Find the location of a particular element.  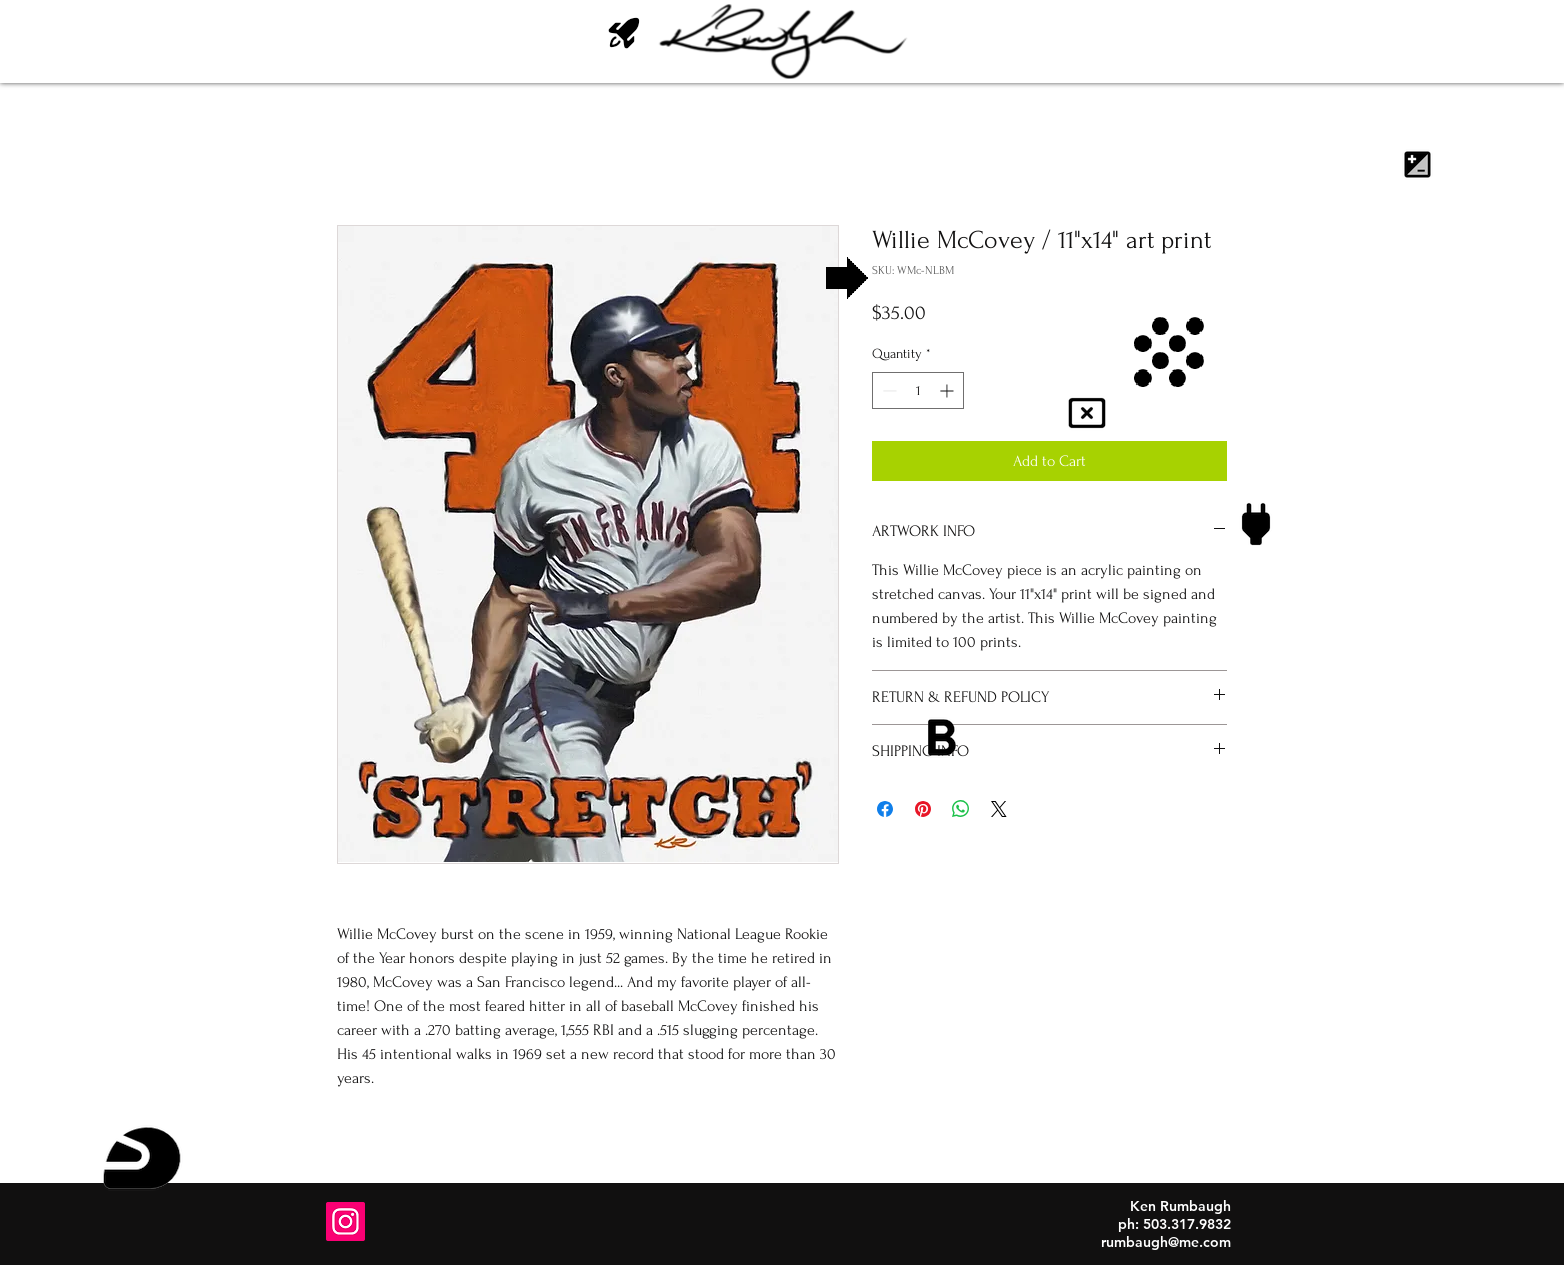

cancel or close a presentation is located at coordinates (1087, 413).